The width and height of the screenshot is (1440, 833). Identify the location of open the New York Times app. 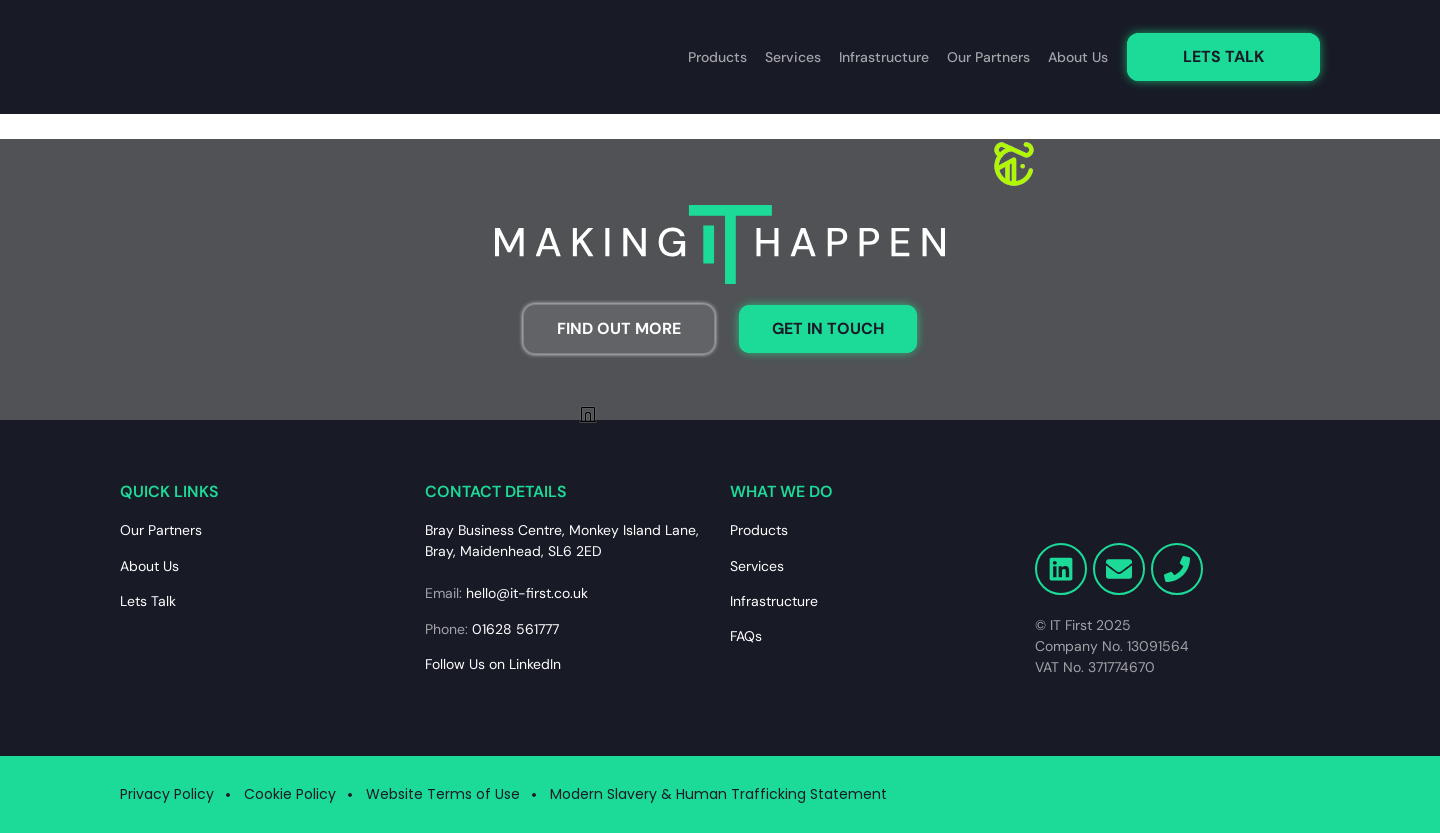
(1014, 164).